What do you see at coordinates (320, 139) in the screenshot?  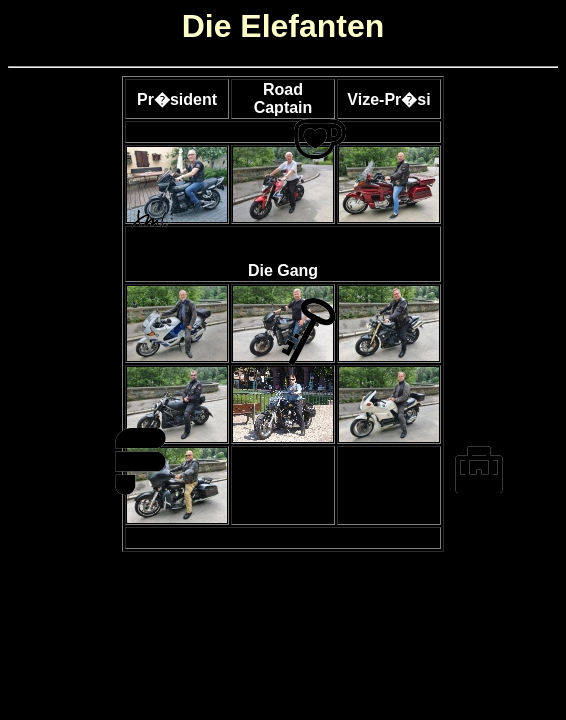 I see `support the creator on Ko-fi` at bounding box center [320, 139].